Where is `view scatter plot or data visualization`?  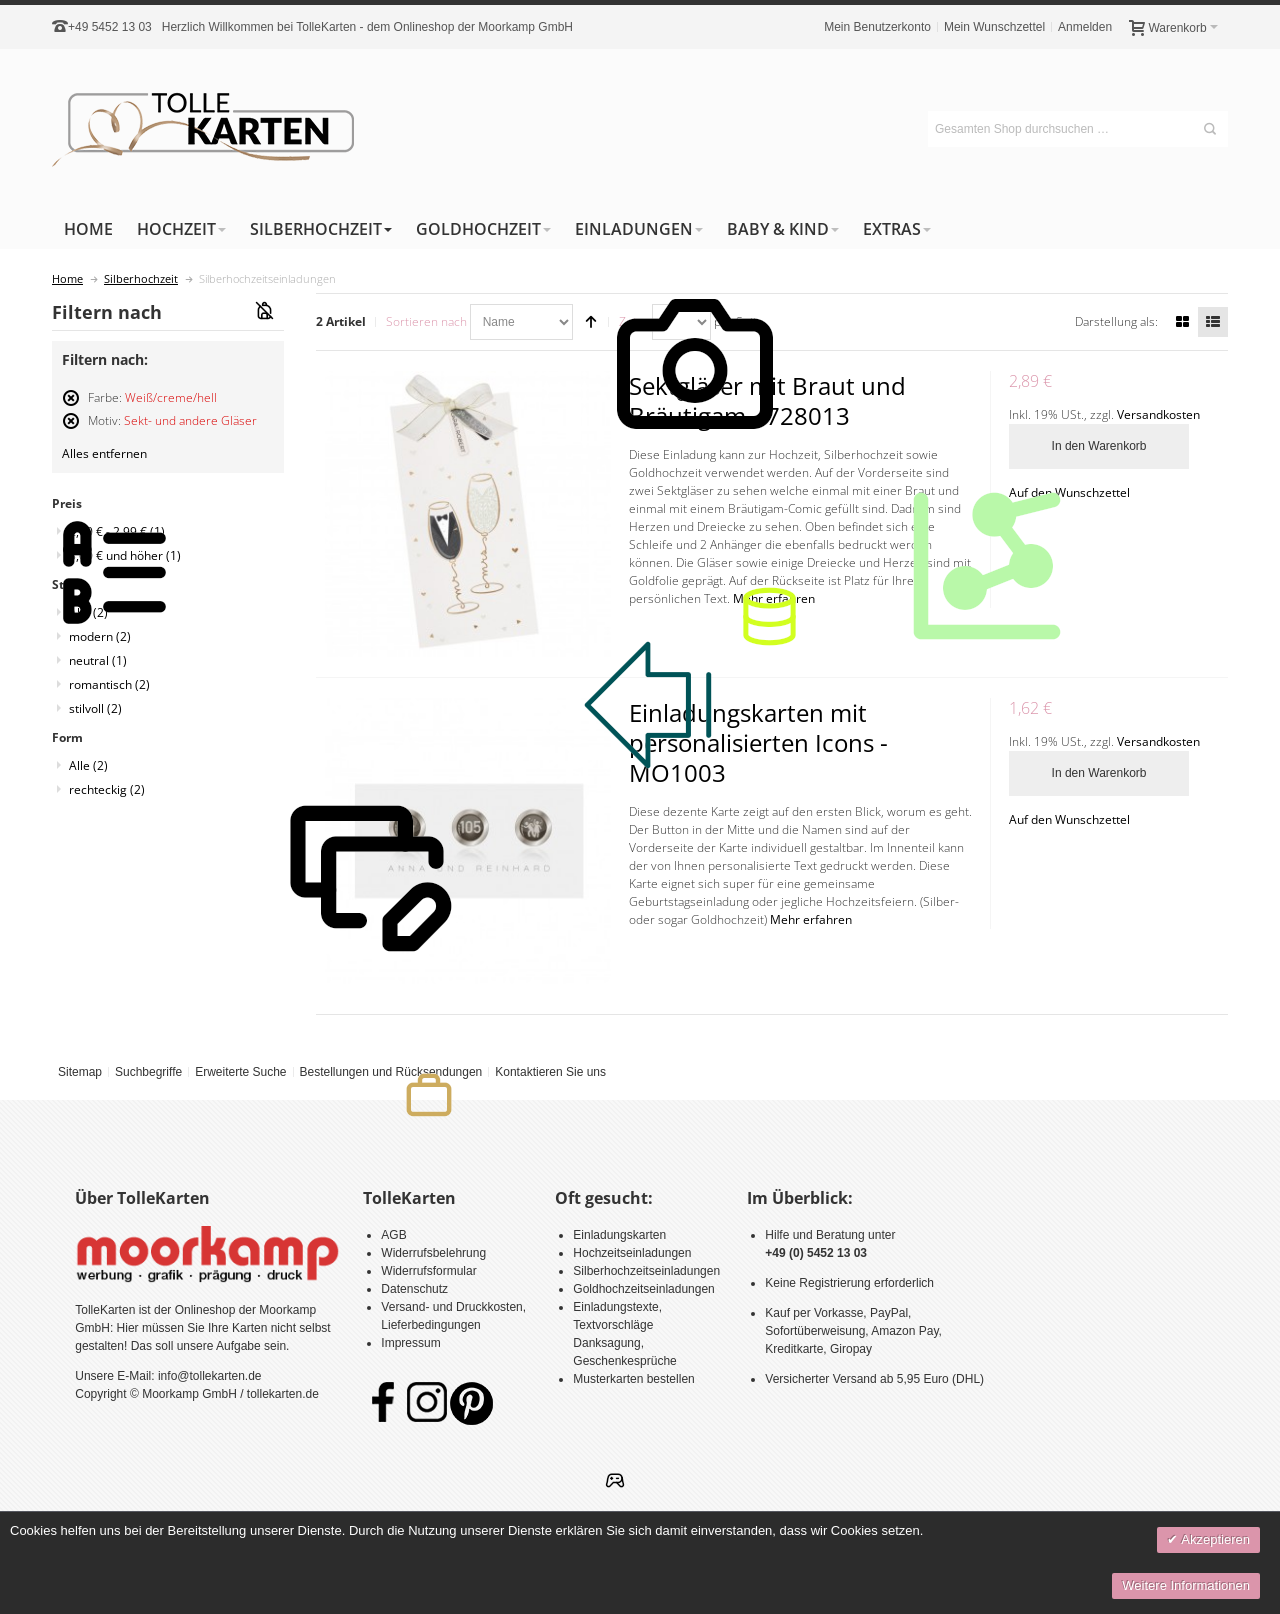
view scatter plot or data visualization is located at coordinates (987, 566).